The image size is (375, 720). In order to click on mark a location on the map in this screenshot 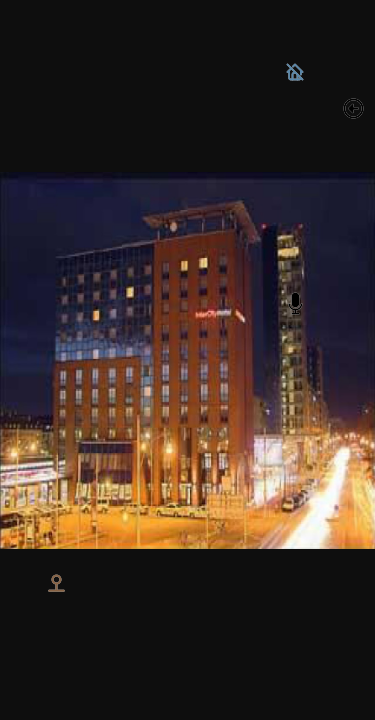, I will do `click(56, 583)`.